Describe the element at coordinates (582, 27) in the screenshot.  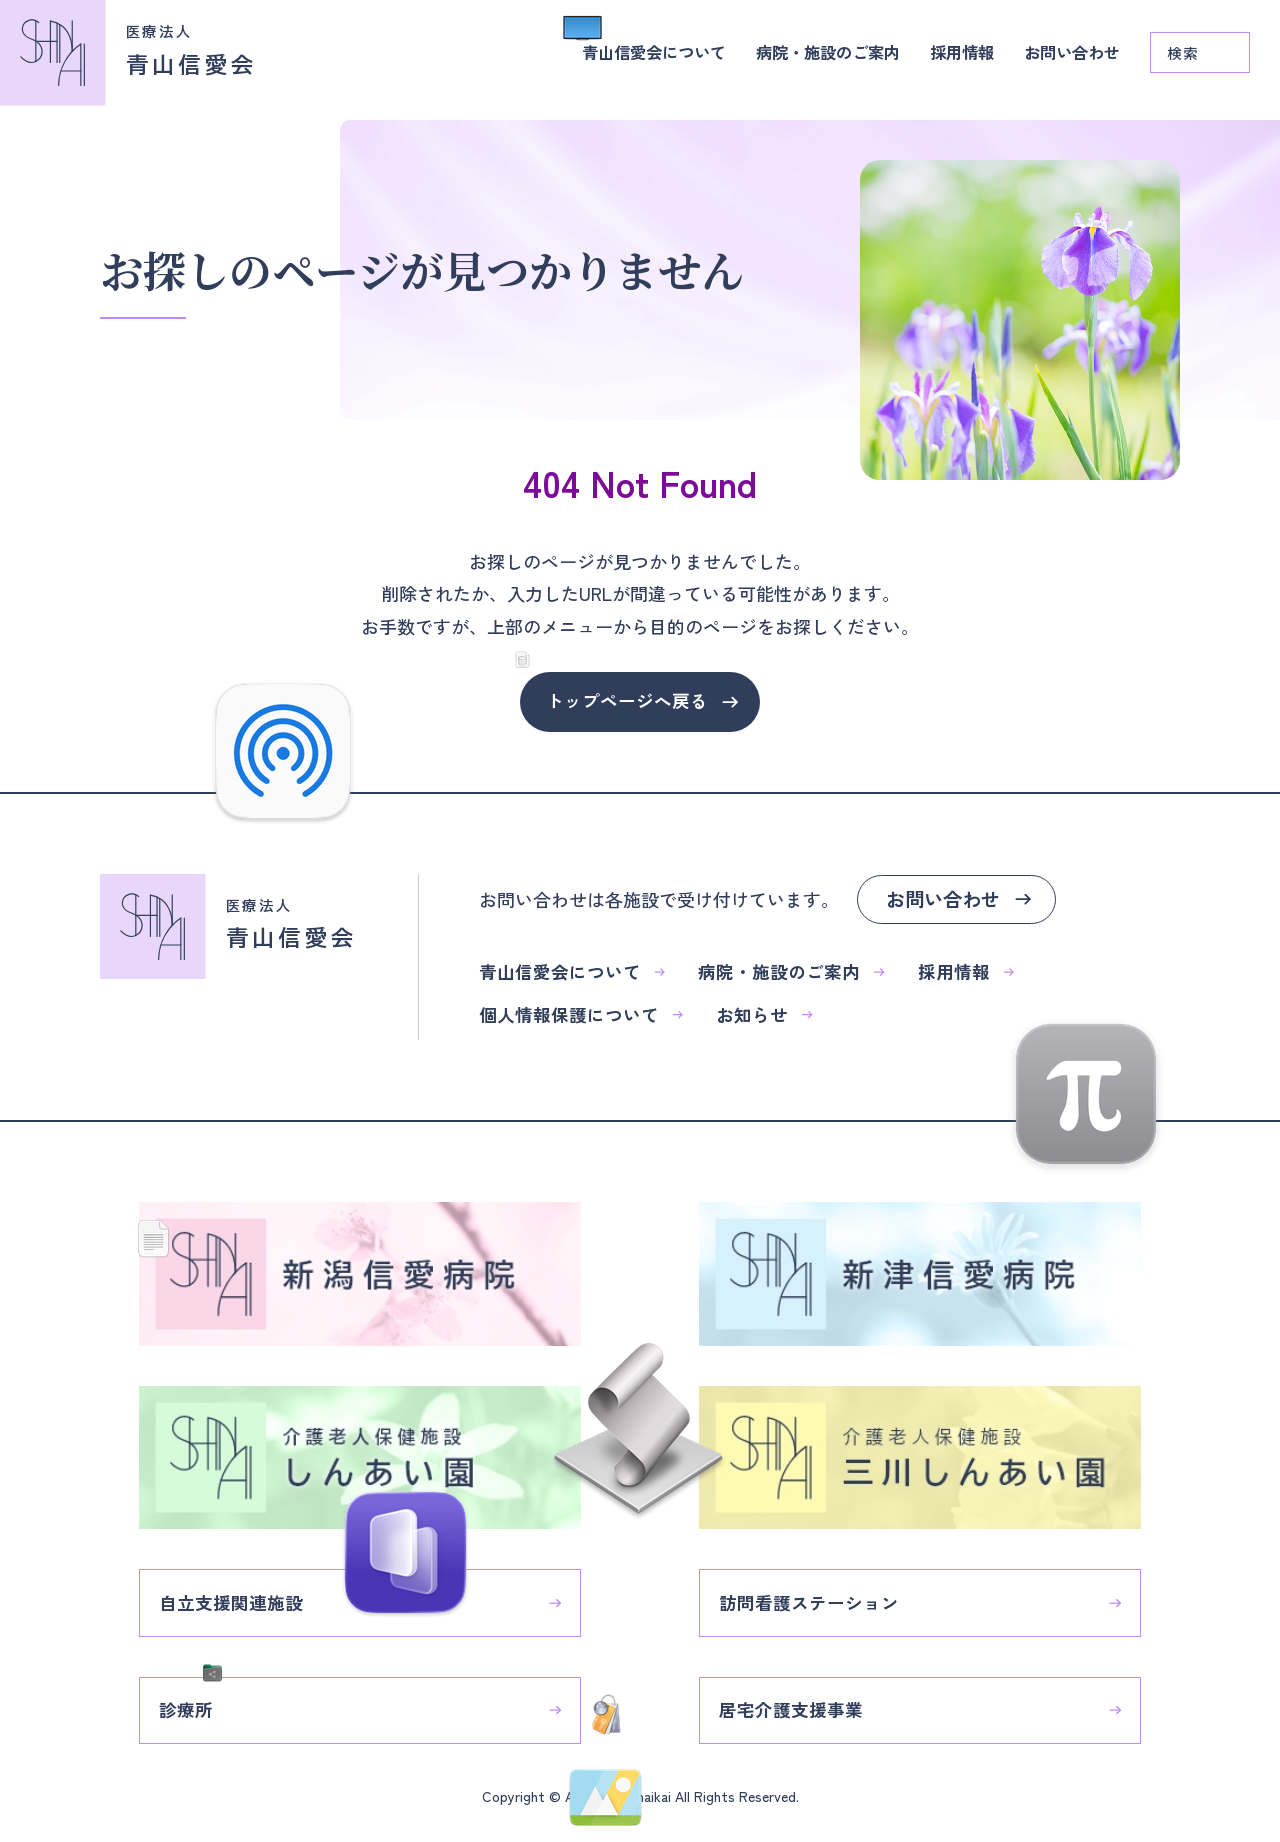
I see `external display or monitor connected` at that location.